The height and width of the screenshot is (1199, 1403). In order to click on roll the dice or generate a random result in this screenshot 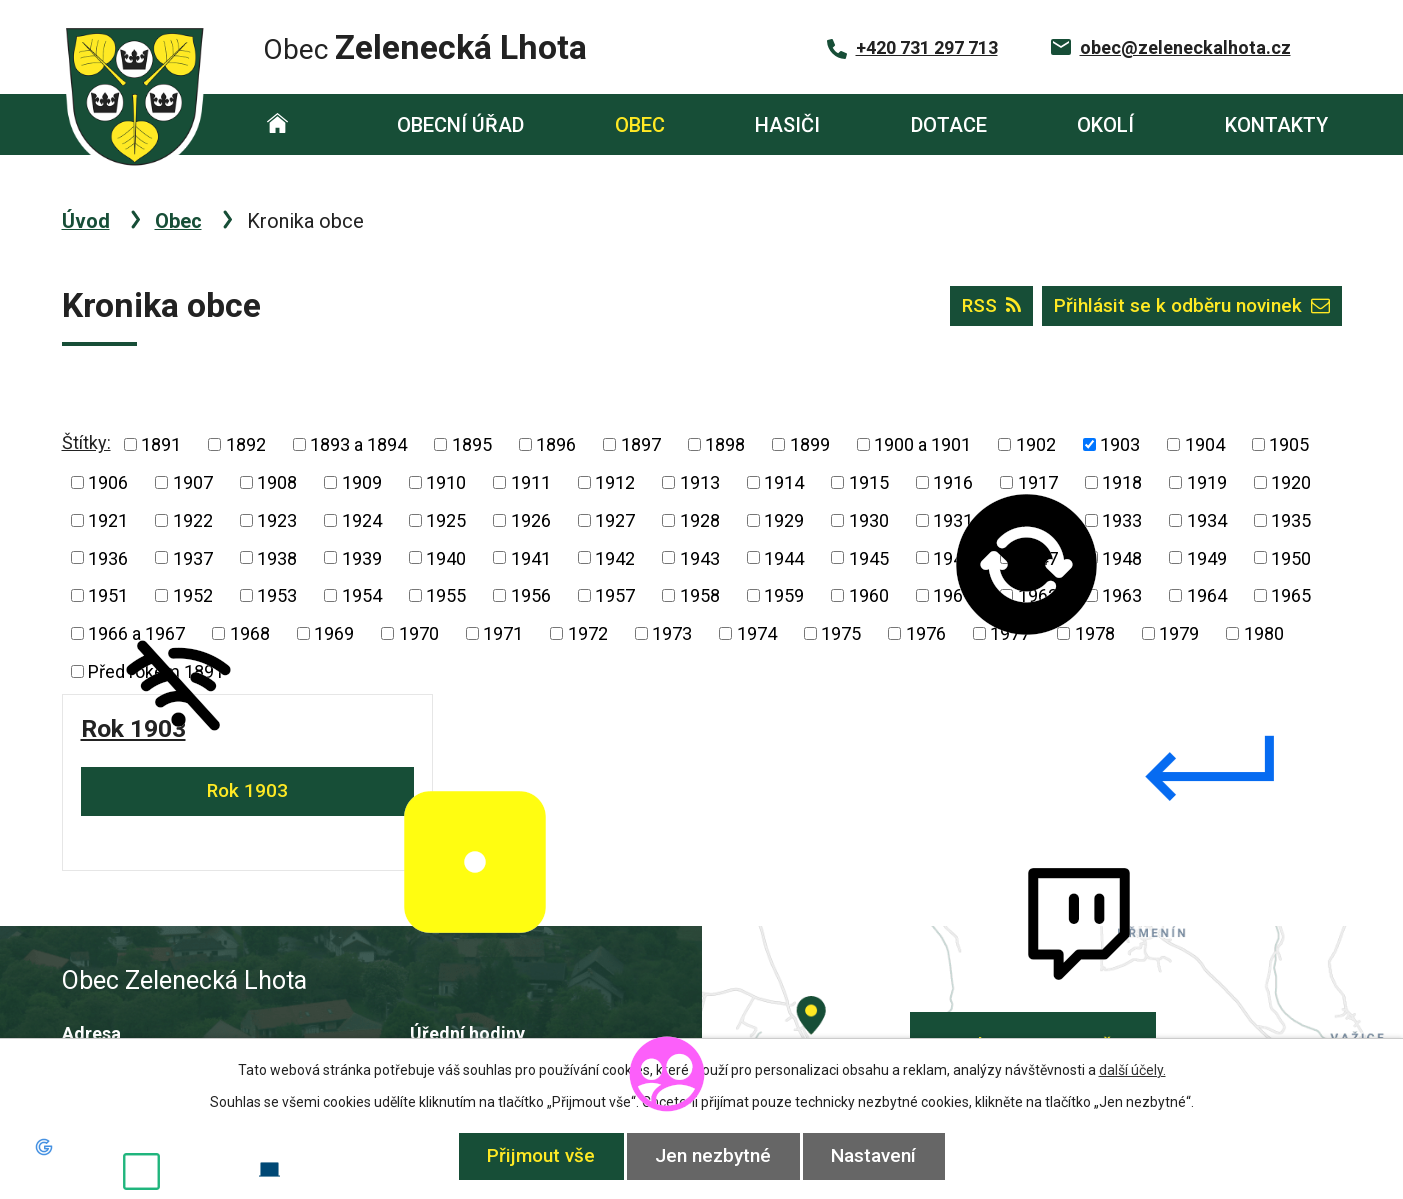, I will do `click(475, 862)`.